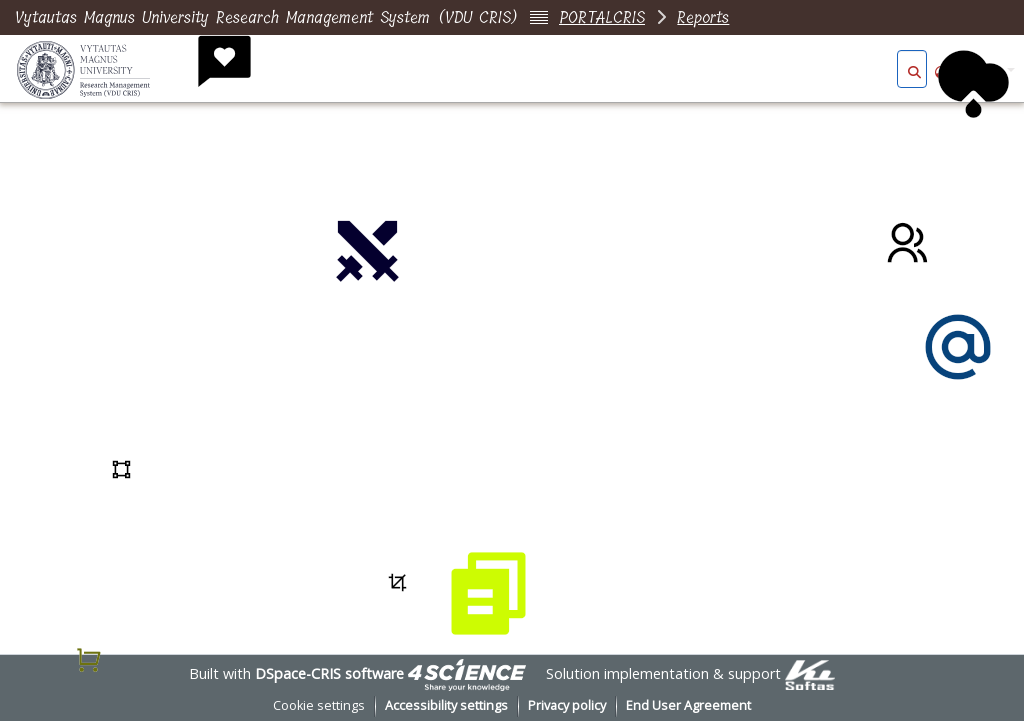 The width and height of the screenshot is (1024, 721). I want to click on view liked or favorited messages, so click(224, 59).